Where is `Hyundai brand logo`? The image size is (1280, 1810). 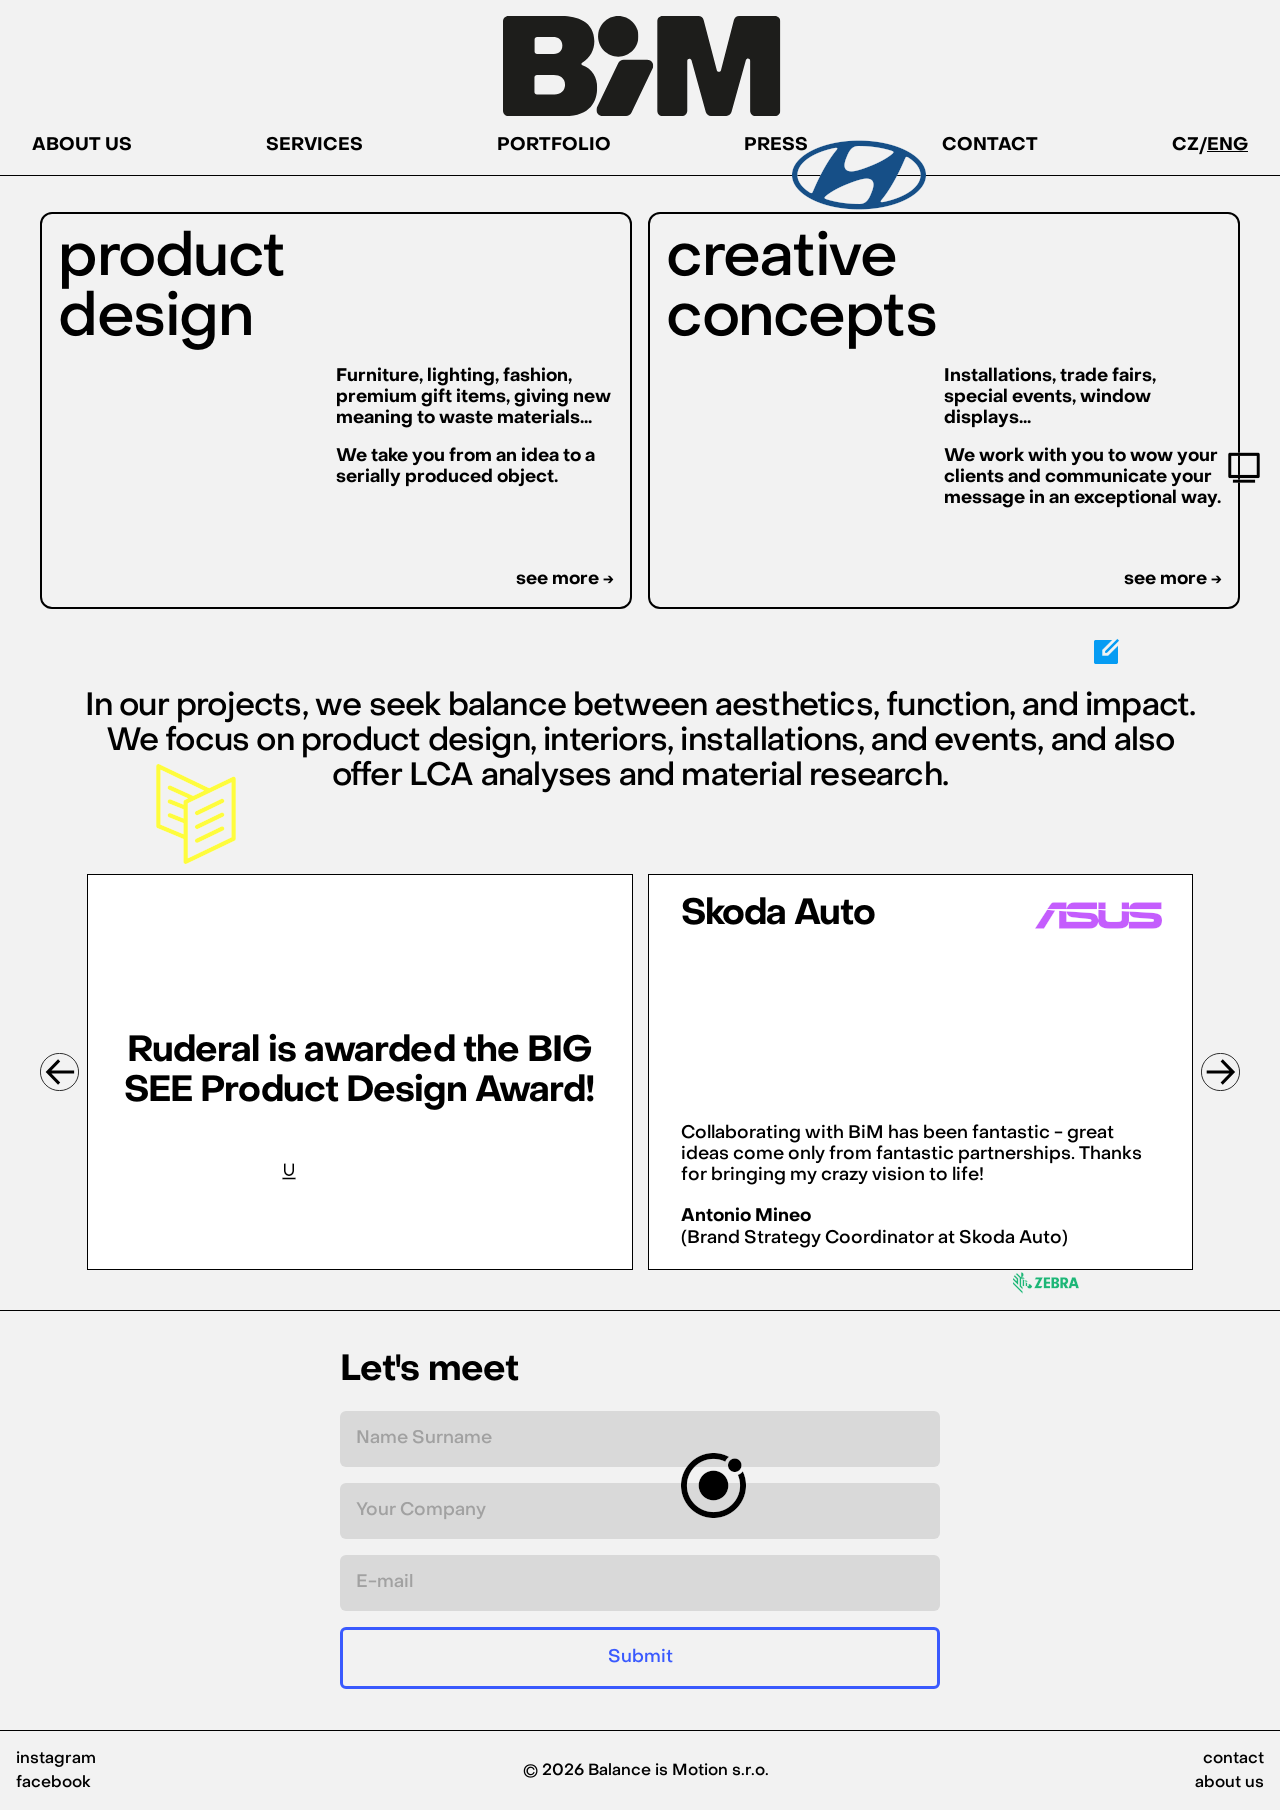 Hyundai brand logo is located at coordinates (859, 175).